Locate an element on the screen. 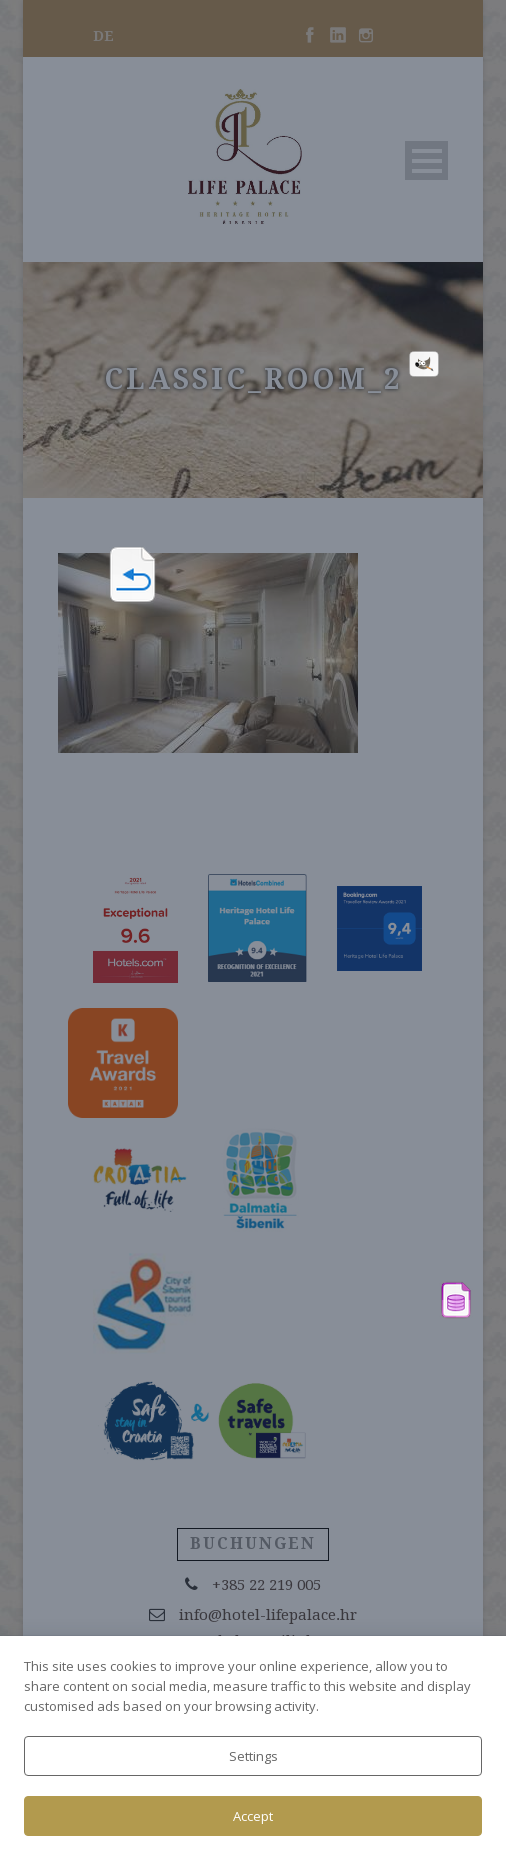 This screenshot has height=1856, width=506. open a database template file is located at coordinates (456, 1300).